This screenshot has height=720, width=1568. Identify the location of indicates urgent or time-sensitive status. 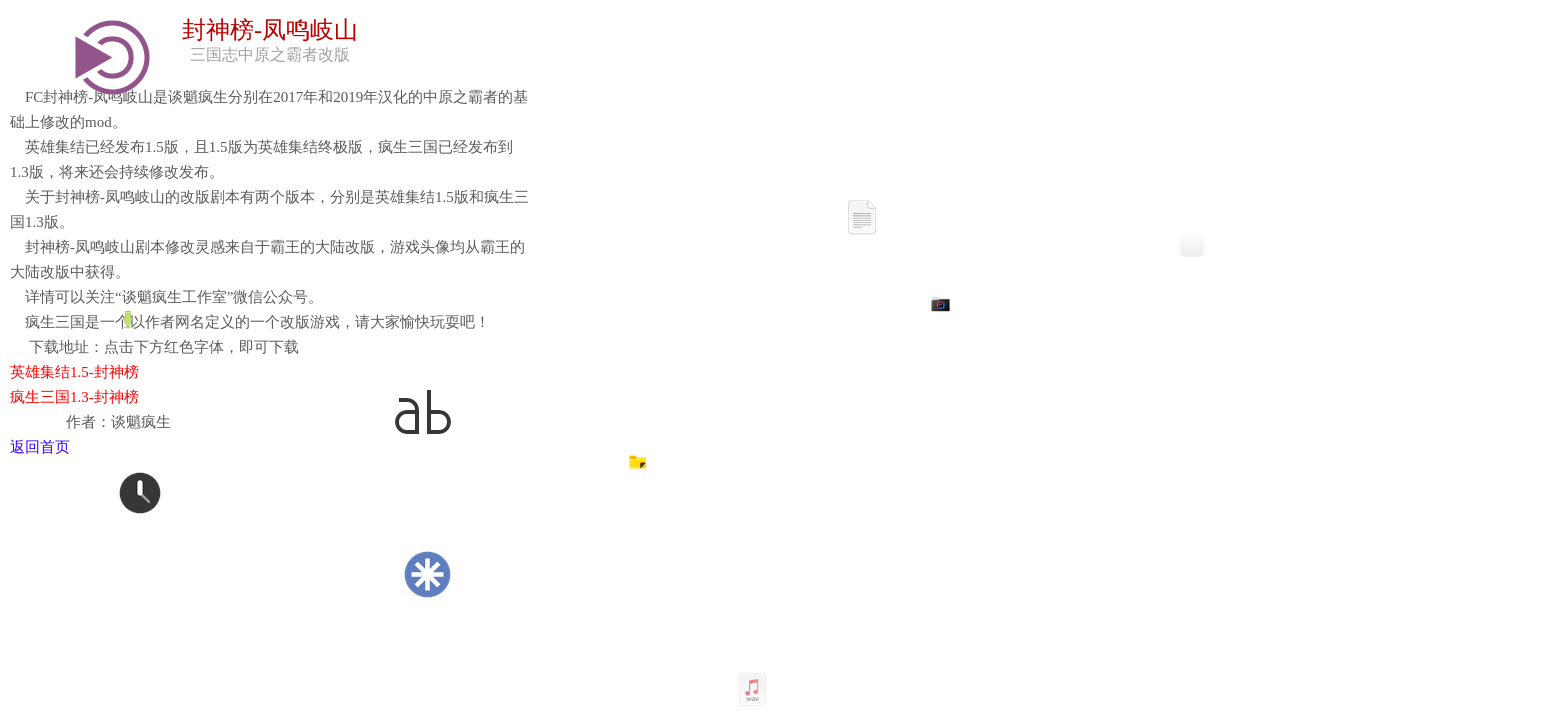
(140, 493).